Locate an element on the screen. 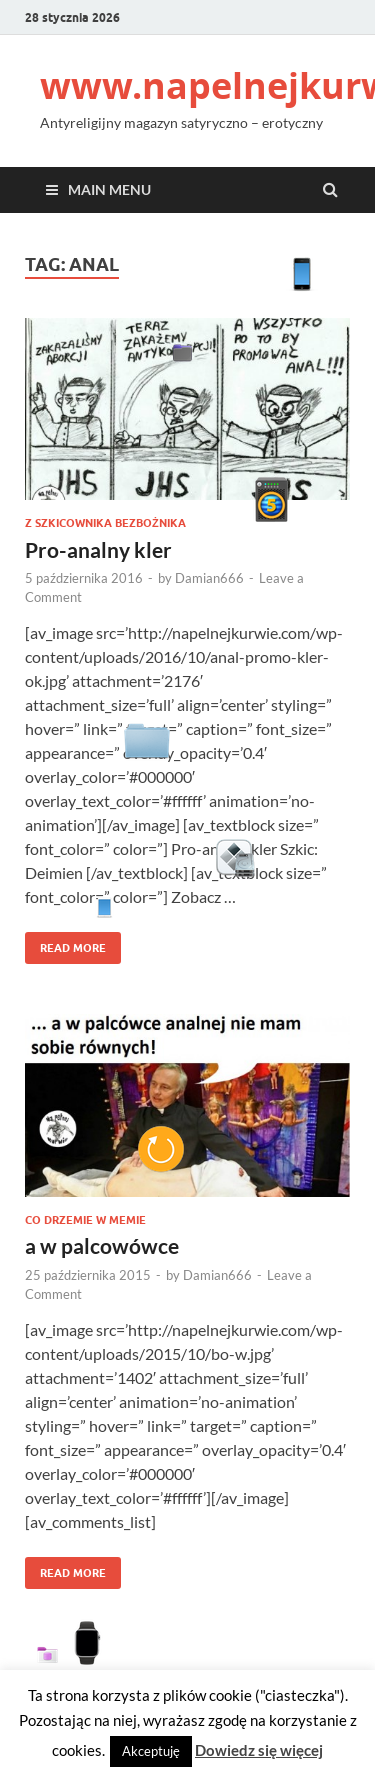 This screenshot has height=1779, width=375. organize media files in a catalog folder is located at coordinates (147, 741).